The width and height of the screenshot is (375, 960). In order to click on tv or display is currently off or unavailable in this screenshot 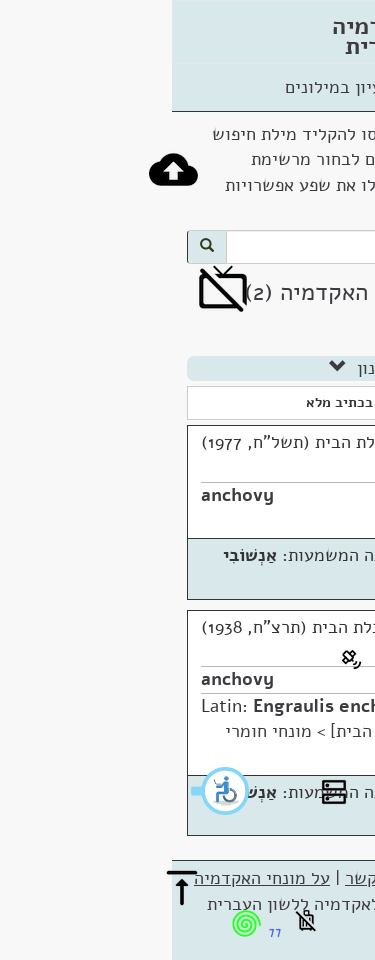, I will do `click(223, 289)`.